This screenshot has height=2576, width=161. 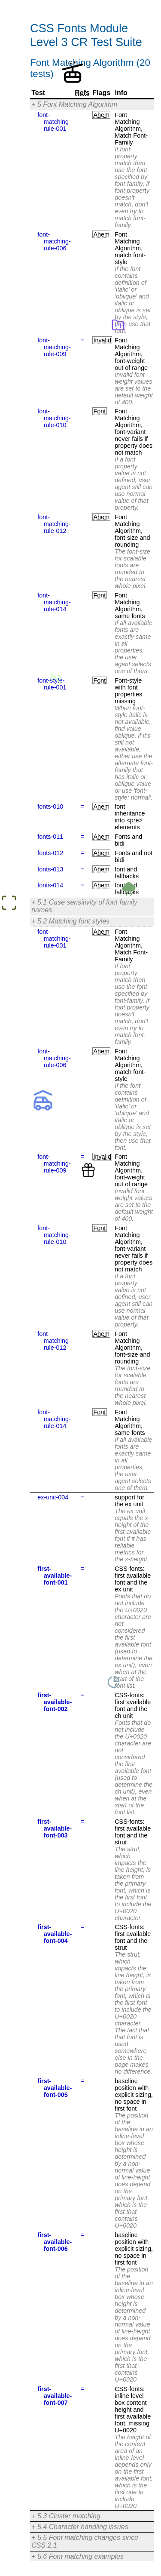 I want to click on view analytics or statistics breakdown, so click(x=113, y=1682).